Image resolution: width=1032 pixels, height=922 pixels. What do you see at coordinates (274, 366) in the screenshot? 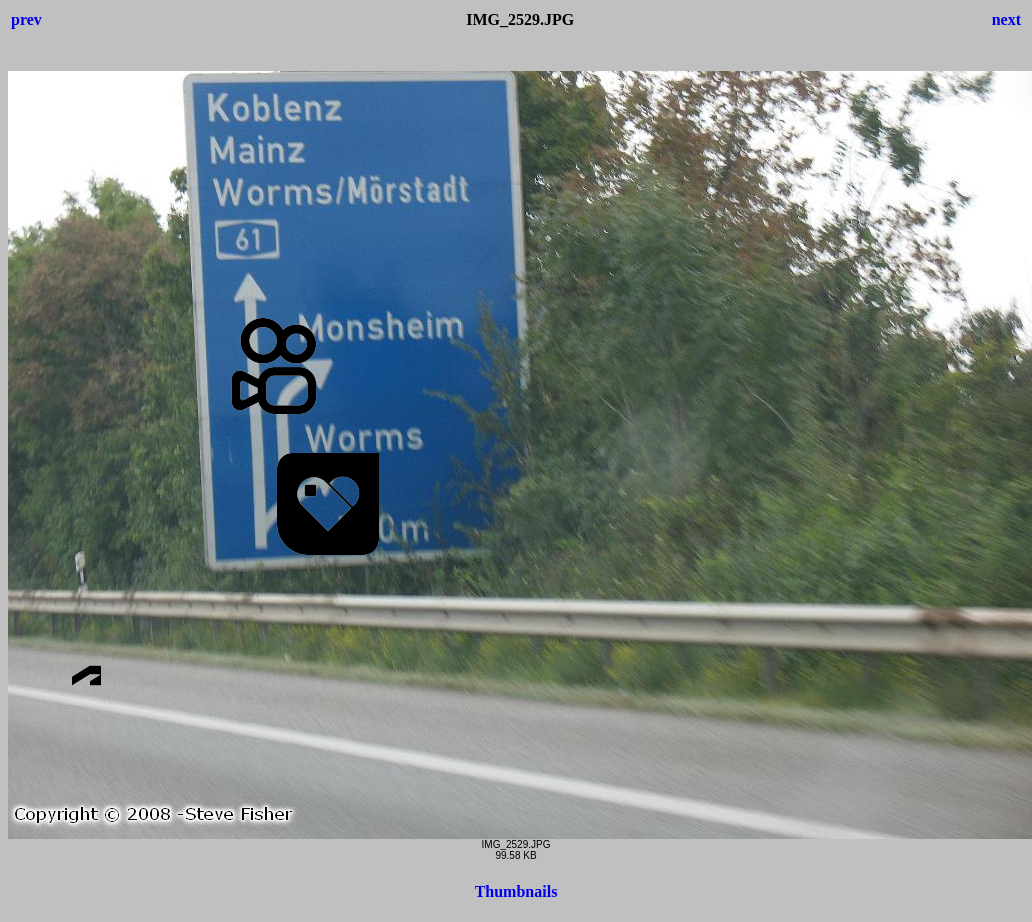
I see `open the Kuaishou app` at bounding box center [274, 366].